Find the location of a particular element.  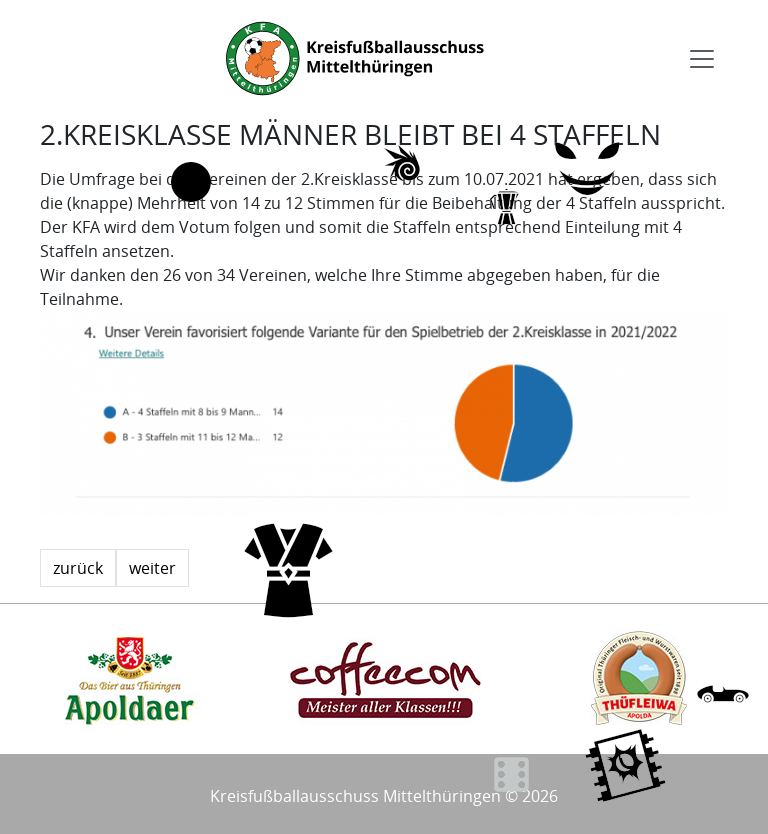

indicates a mischievous or cunning character trait is located at coordinates (586, 166).